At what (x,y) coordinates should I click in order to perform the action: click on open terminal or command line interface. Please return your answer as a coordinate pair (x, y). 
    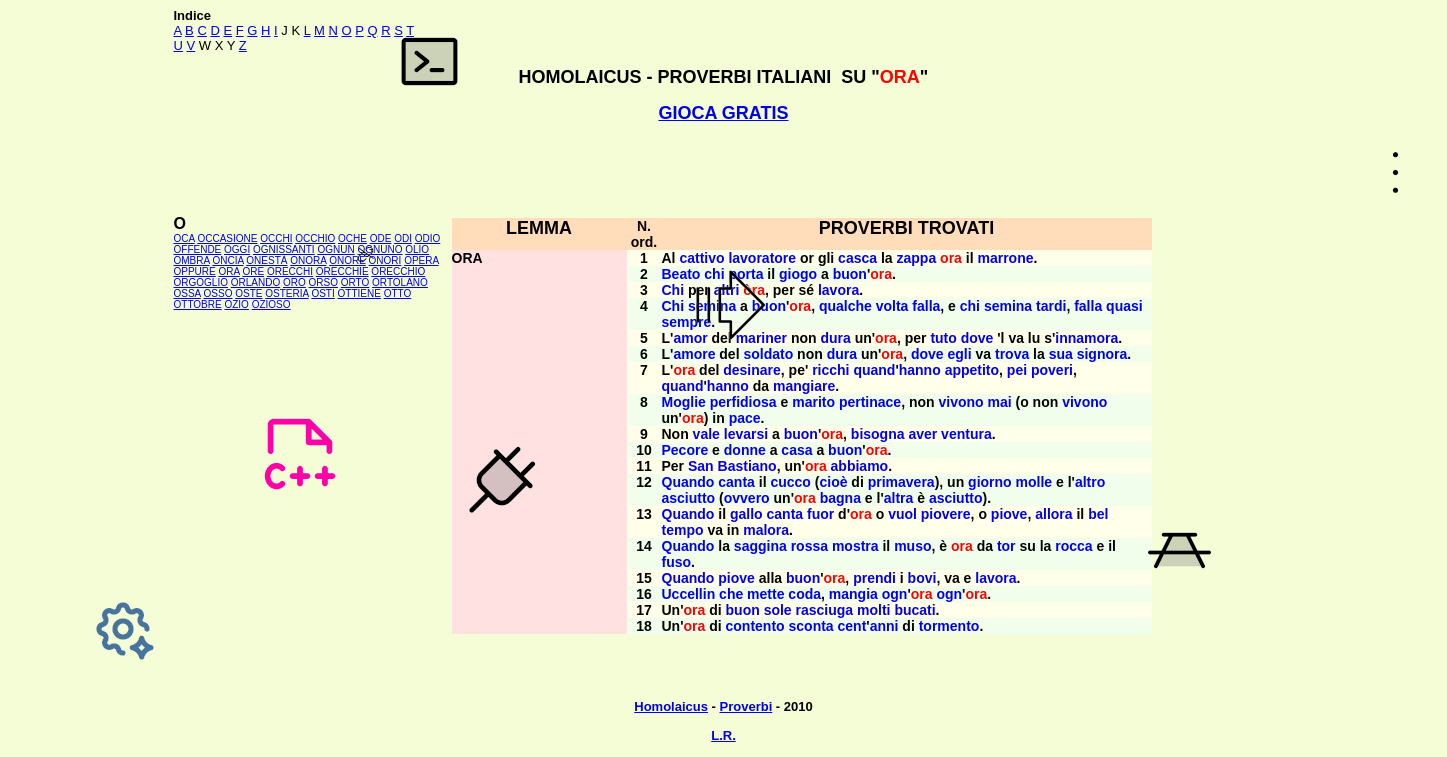
    Looking at the image, I should click on (429, 61).